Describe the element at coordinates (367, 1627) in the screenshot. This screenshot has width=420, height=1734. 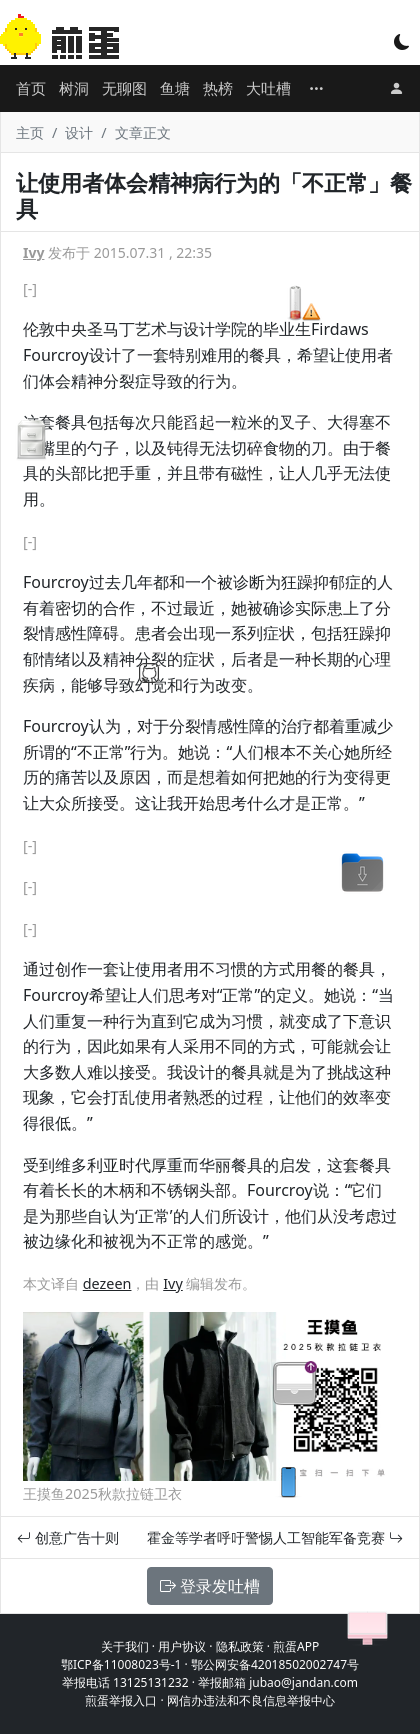
I see `indicates this mac in system preferences or finder` at that location.